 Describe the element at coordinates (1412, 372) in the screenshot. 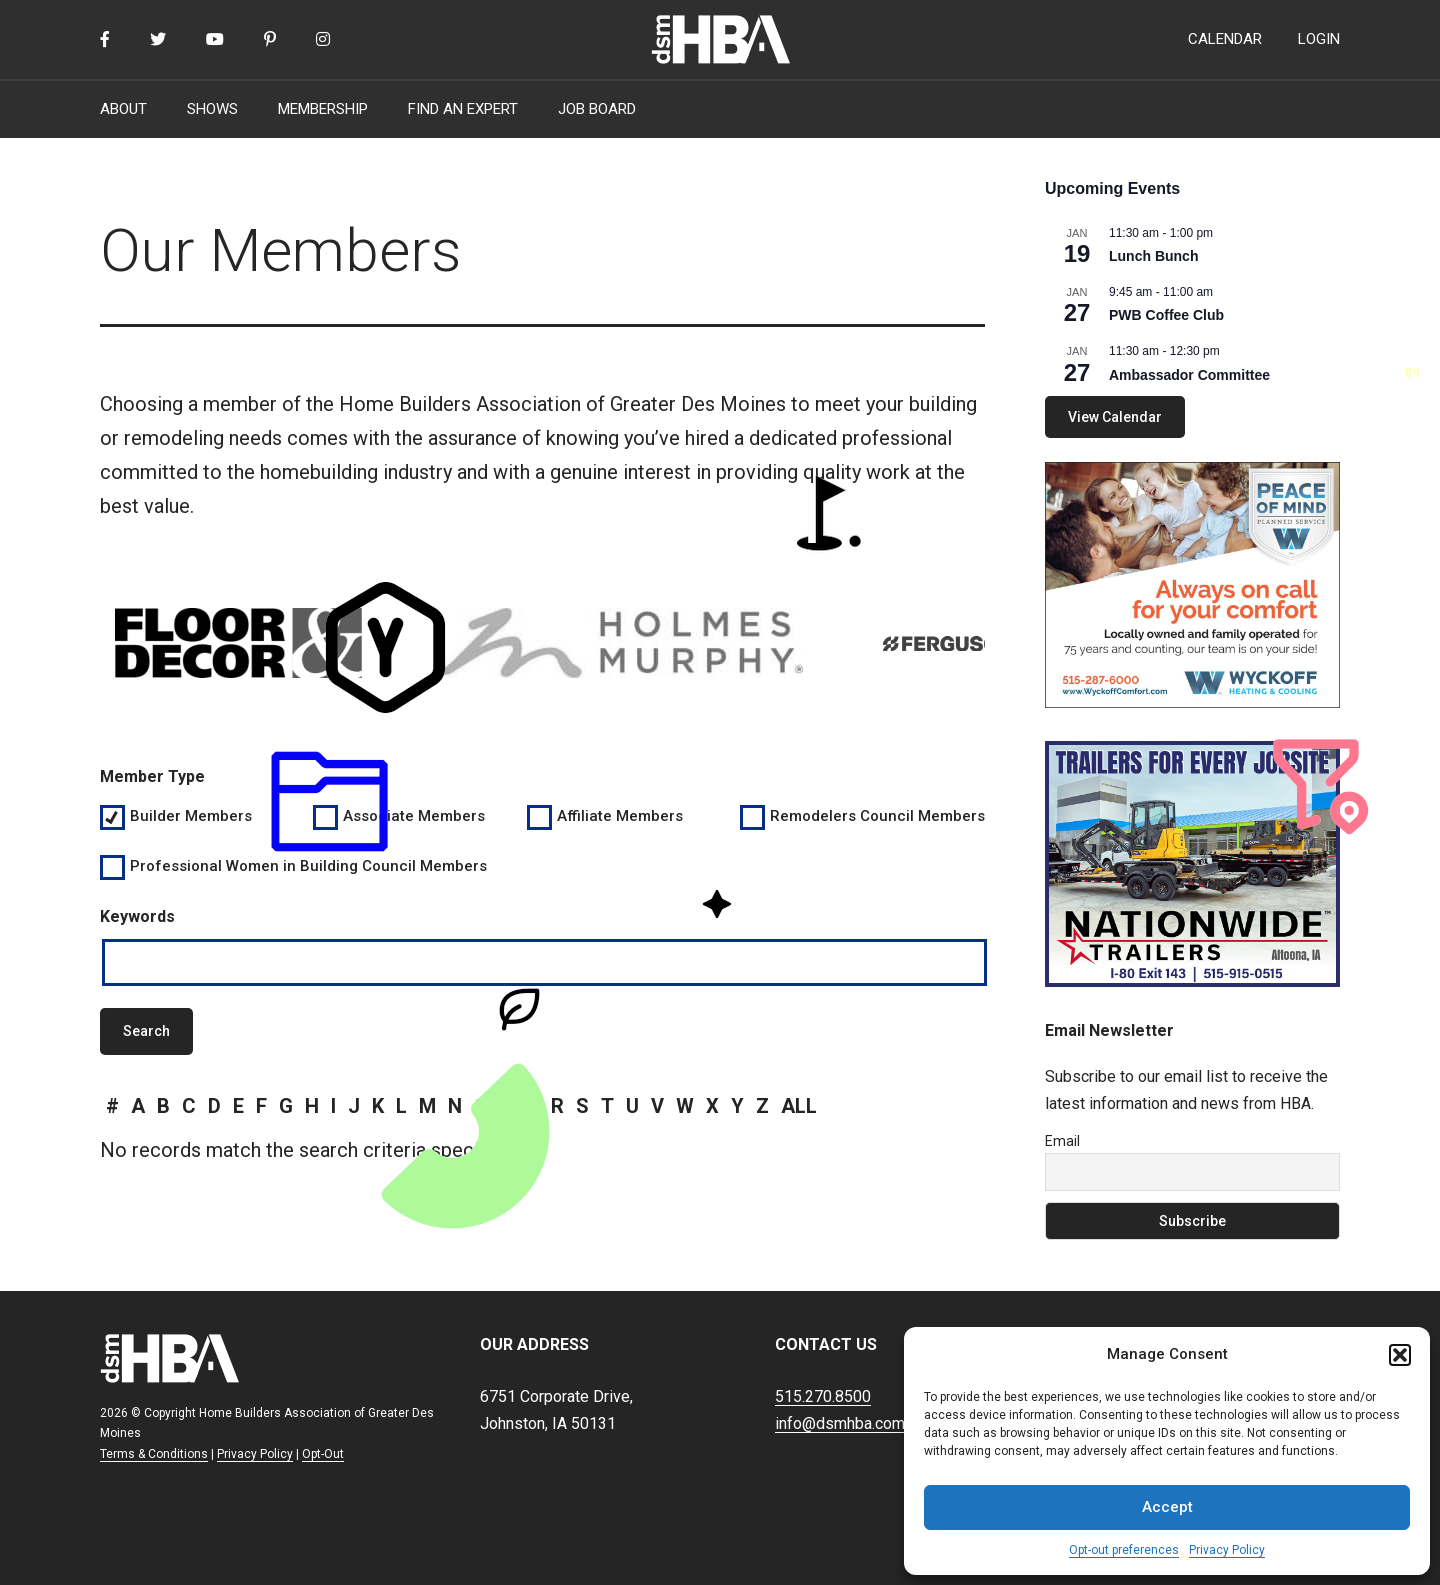

I see `indicates item number 84 in a list or sequence` at that location.